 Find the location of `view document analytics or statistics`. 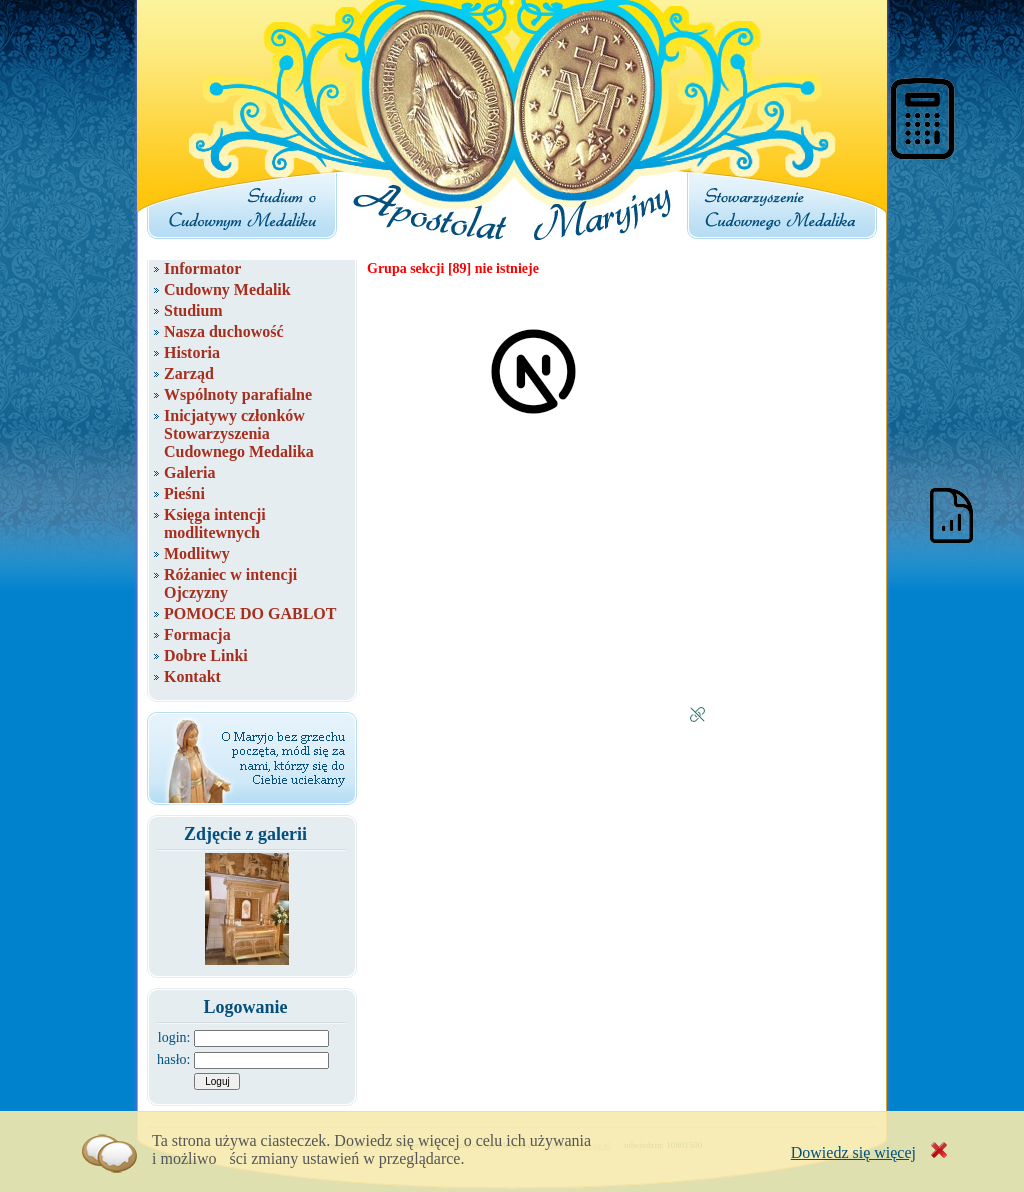

view document analytics or statistics is located at coordinates (951, 515).